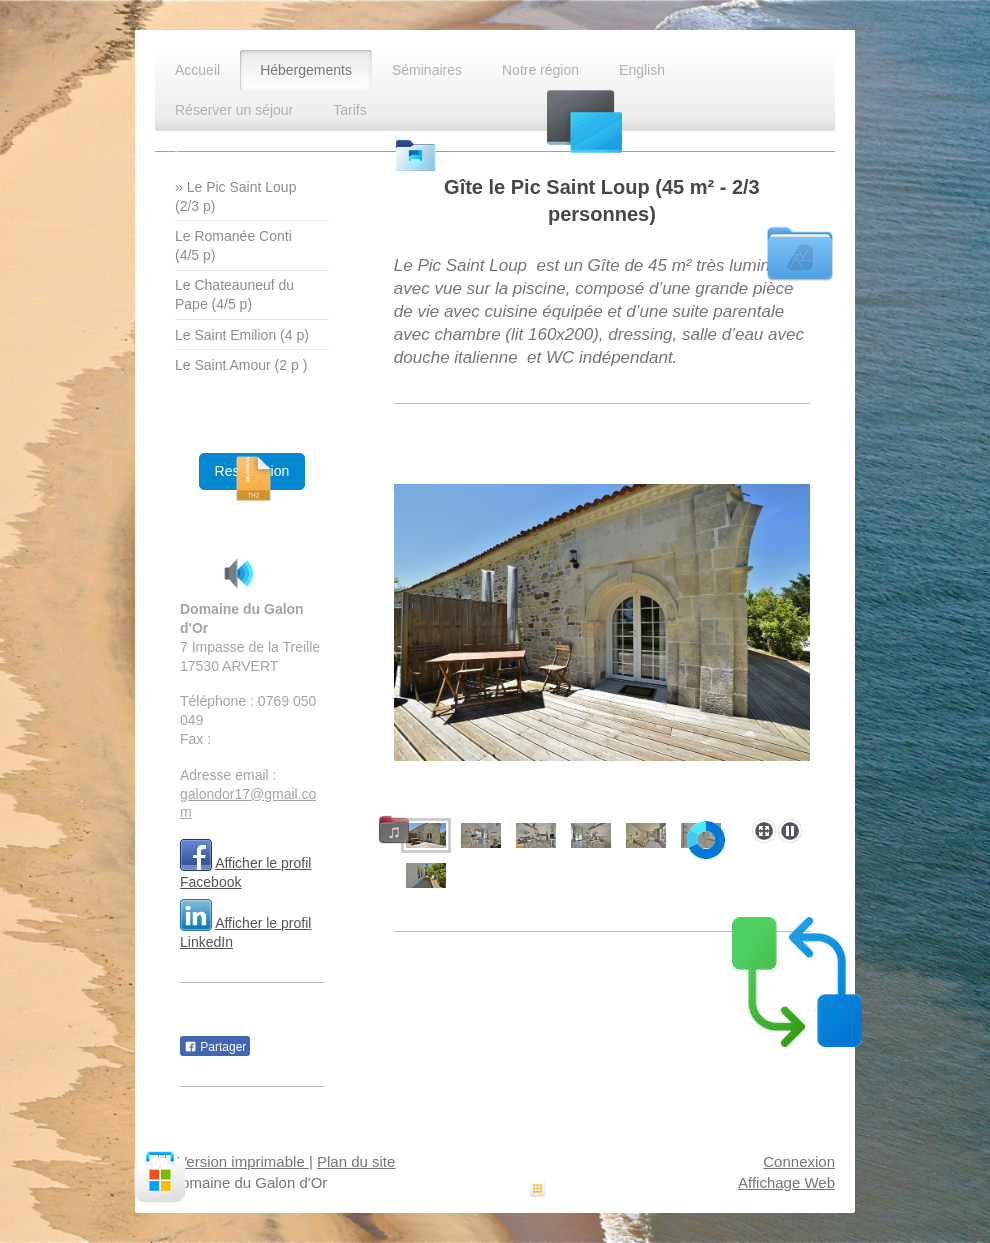  Describe the element at coordinates (253, 479) in the screenshot. I see `a compressed THZ archive file` at that location.